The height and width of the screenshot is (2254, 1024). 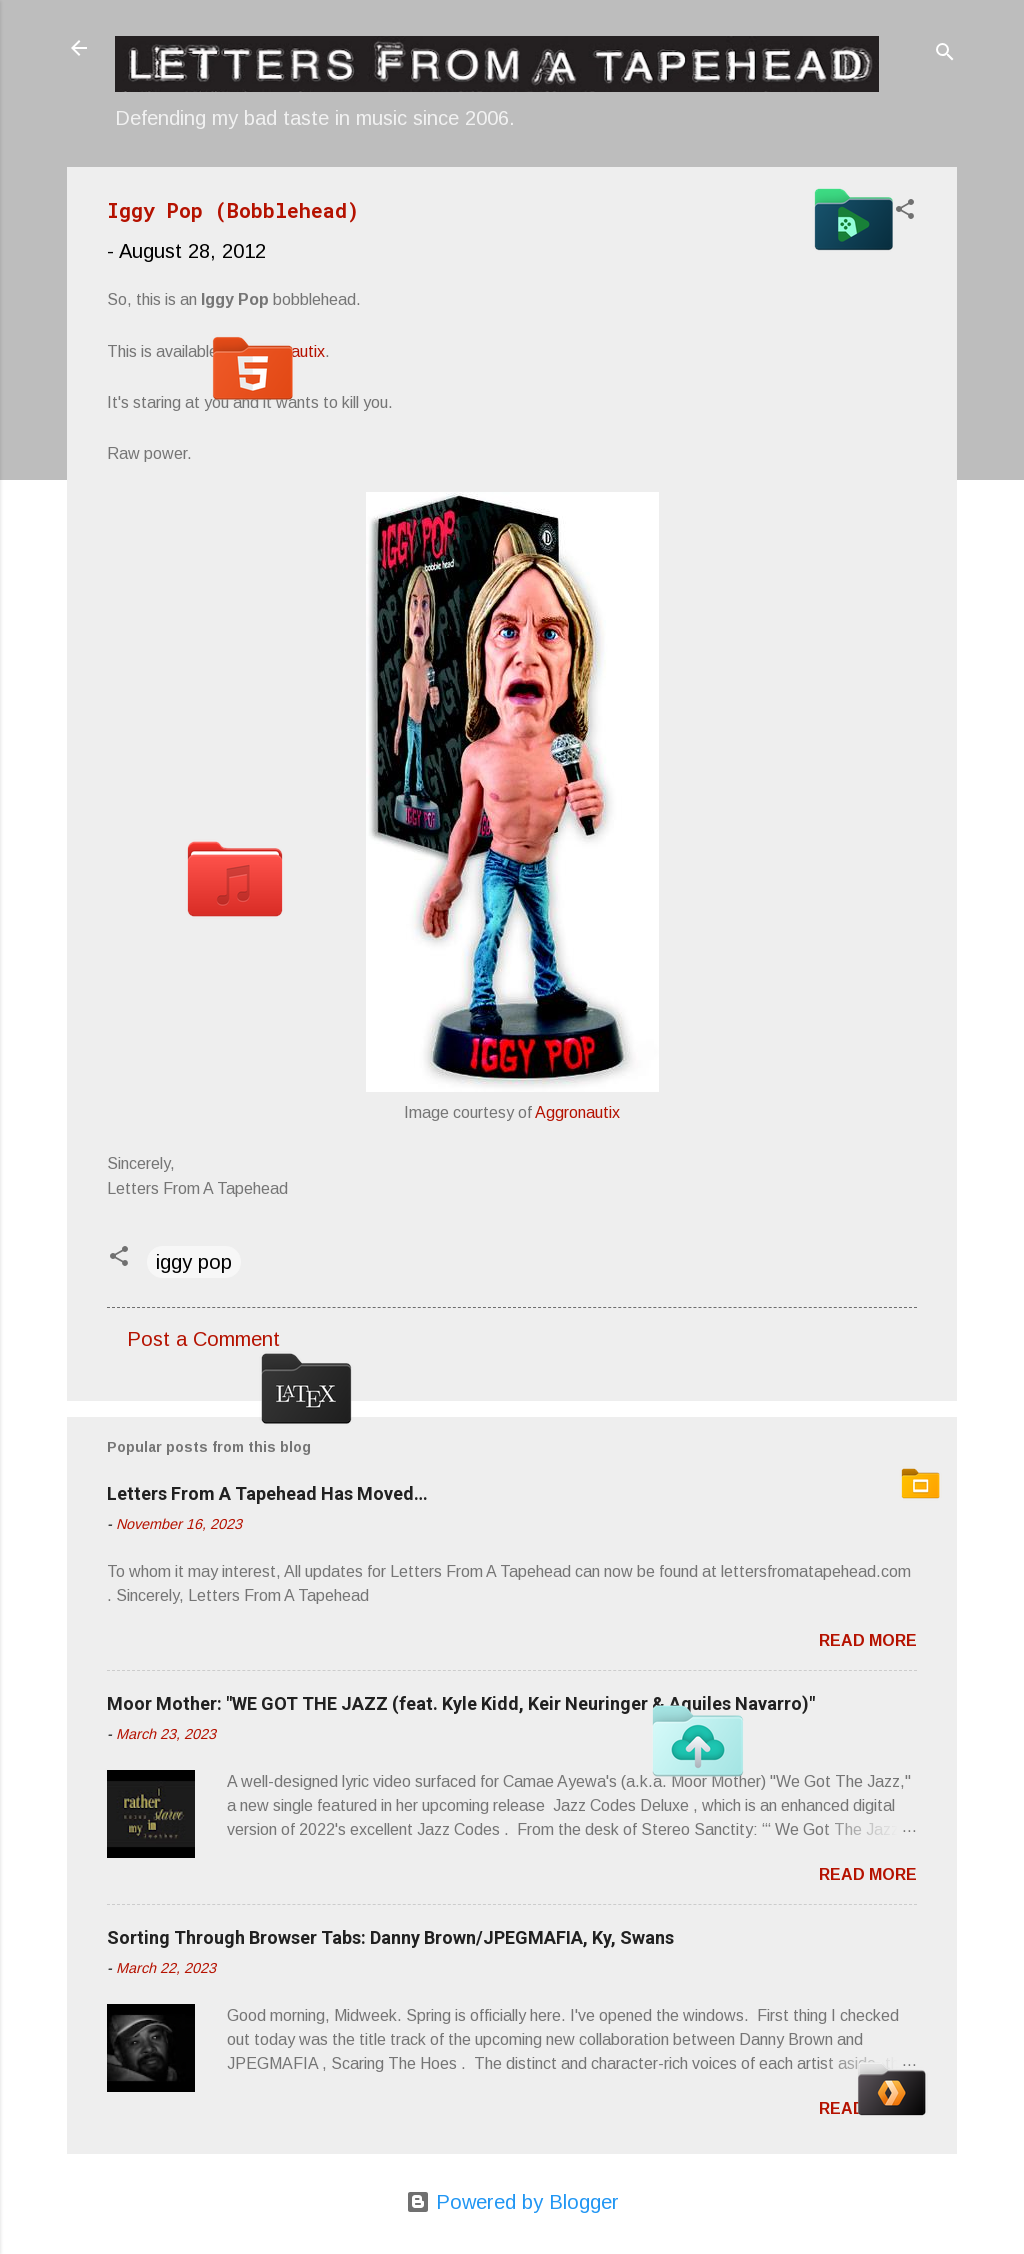 I want to click on open folder containing LaTeX documents, so click(x=306, y=1391).